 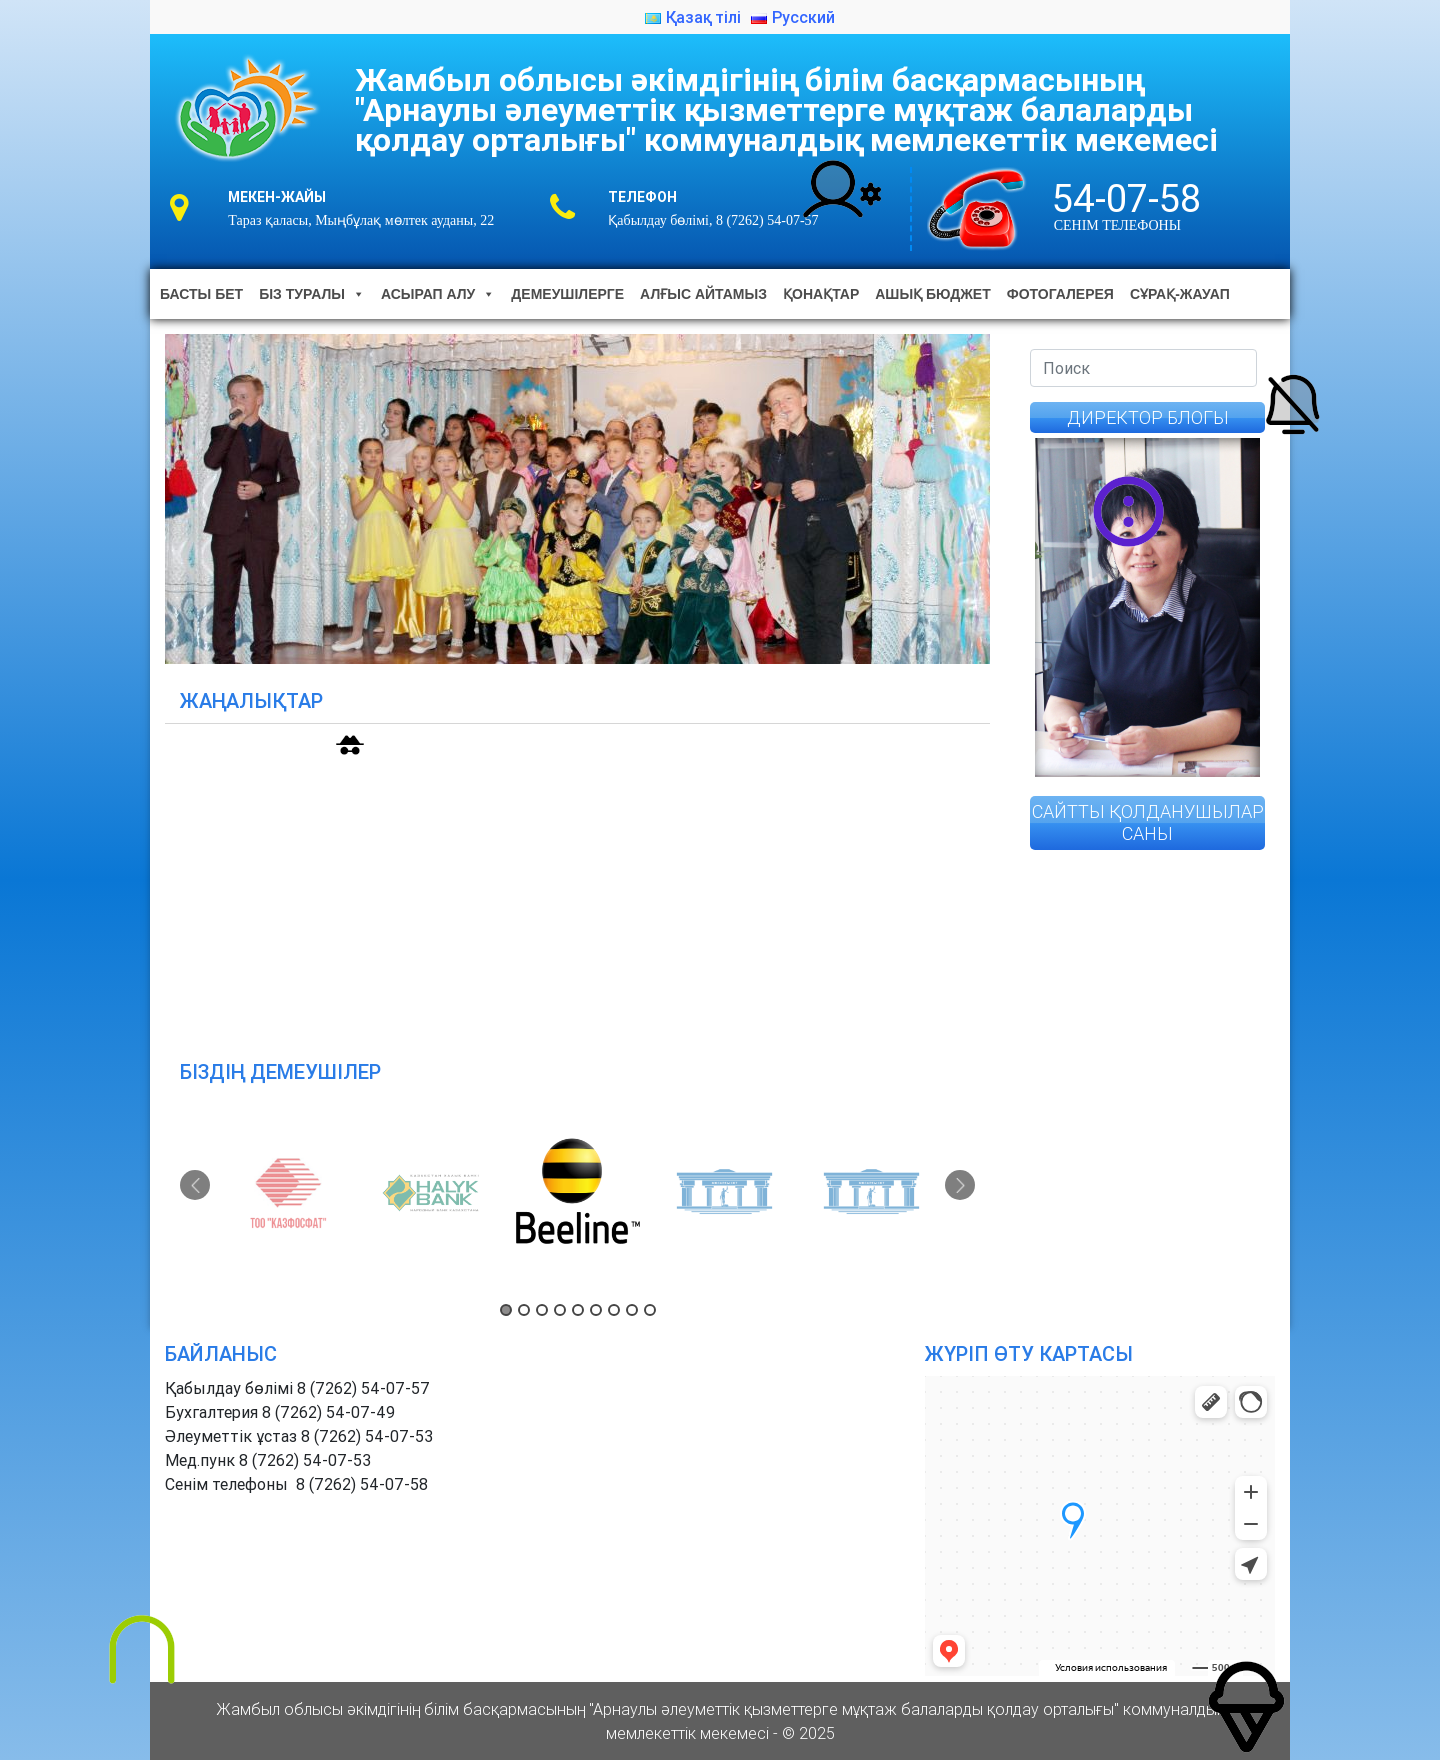 I want to click on browse dessert or ice cream options, so click(x=1246, y=1705).